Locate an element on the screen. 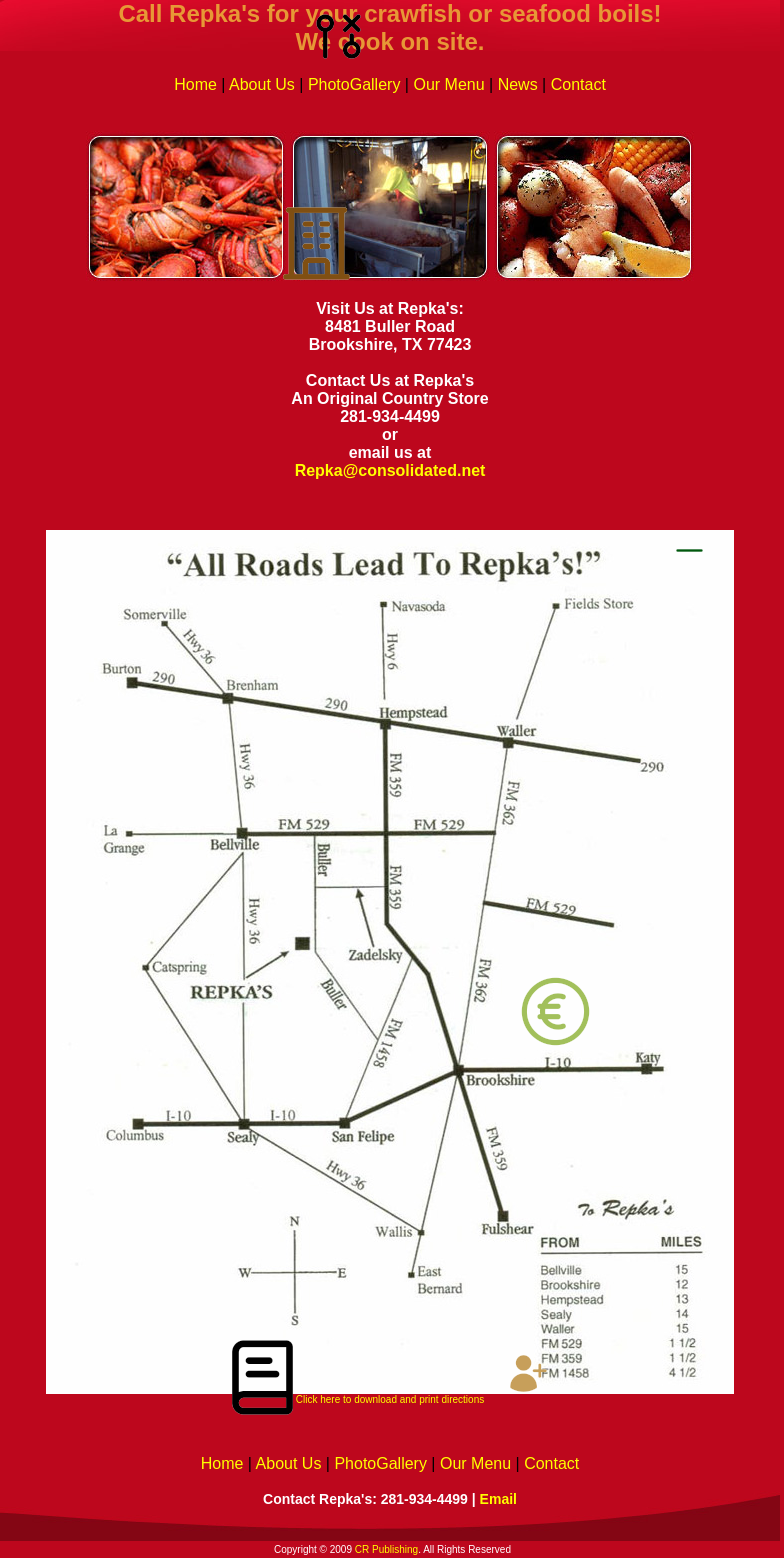  add a new user or contact is located at coordinates (528, 1373).